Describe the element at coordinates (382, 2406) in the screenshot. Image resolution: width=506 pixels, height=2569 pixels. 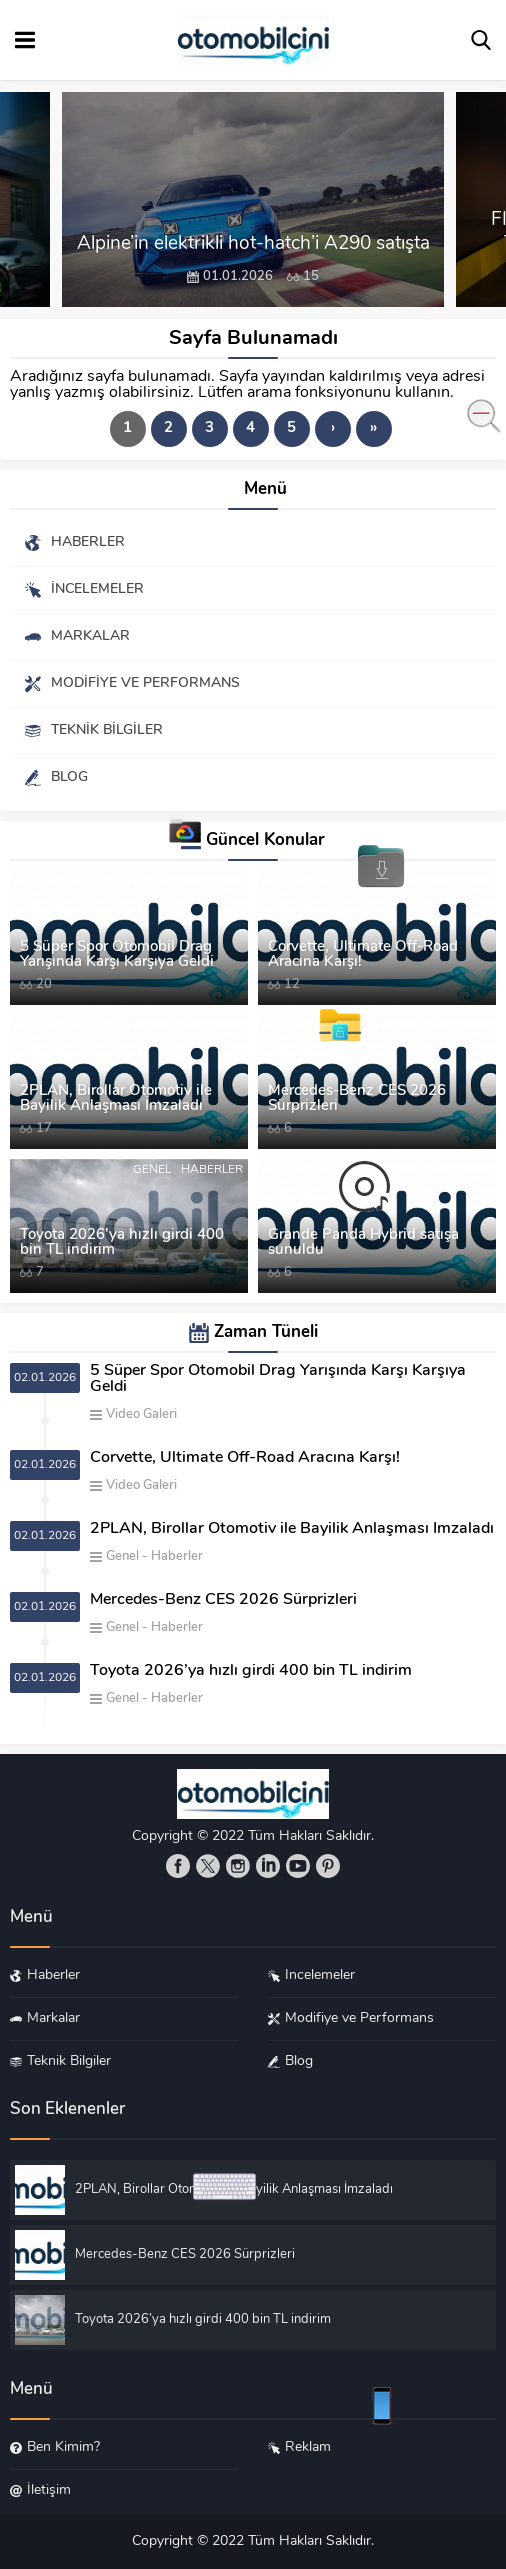
I see `iPhone 8 device connected to your Mac` at that location.